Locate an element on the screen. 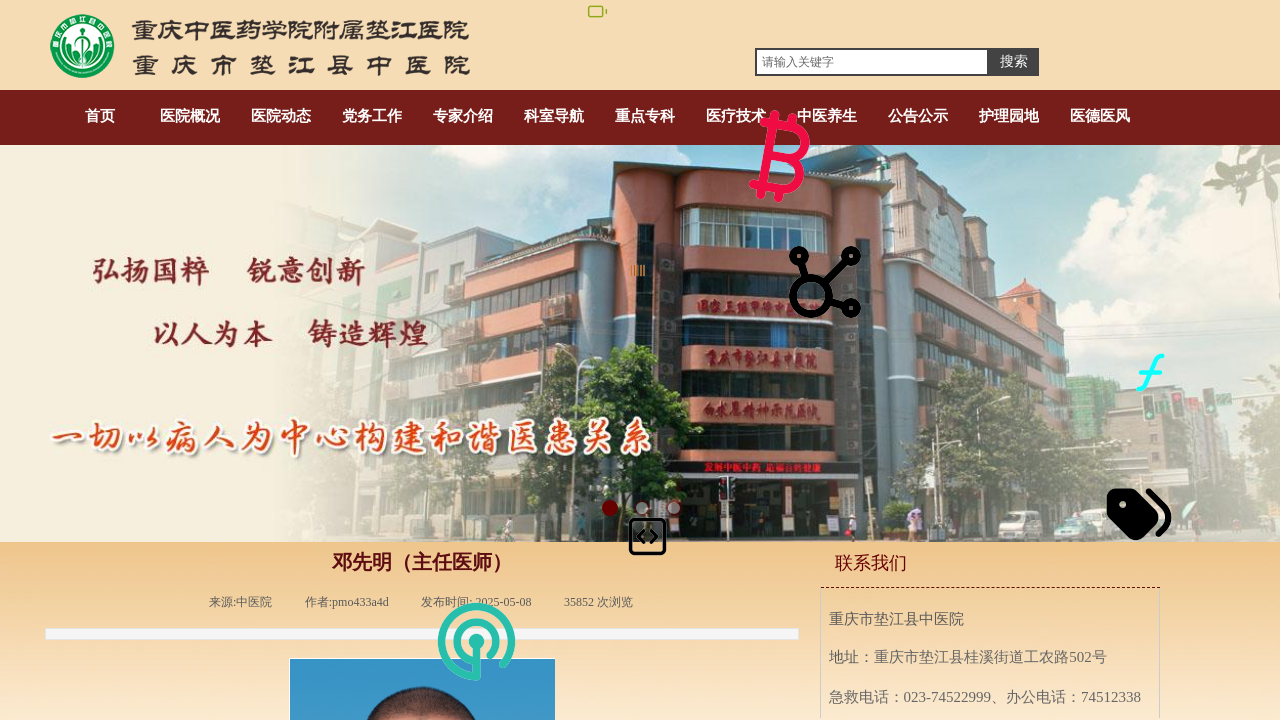  access affiliate or referral program is located at coordinates (825, 282).